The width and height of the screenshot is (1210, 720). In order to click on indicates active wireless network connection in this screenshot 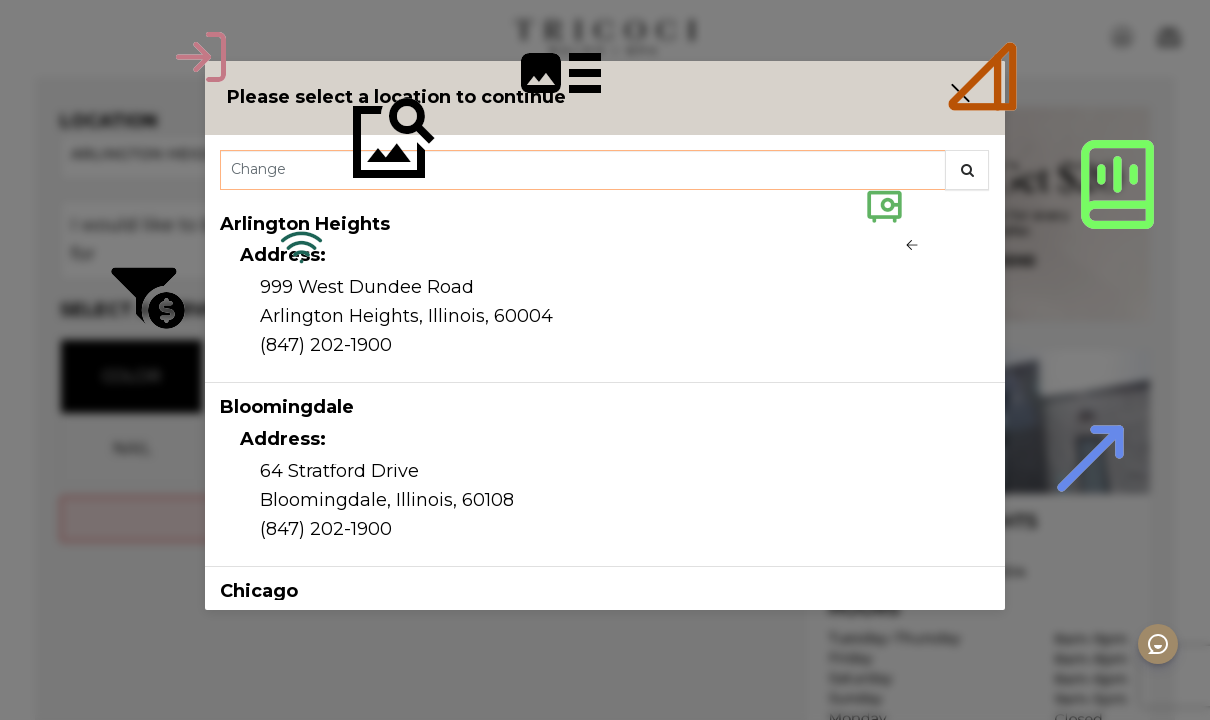, I will do `click(301, 246)`.